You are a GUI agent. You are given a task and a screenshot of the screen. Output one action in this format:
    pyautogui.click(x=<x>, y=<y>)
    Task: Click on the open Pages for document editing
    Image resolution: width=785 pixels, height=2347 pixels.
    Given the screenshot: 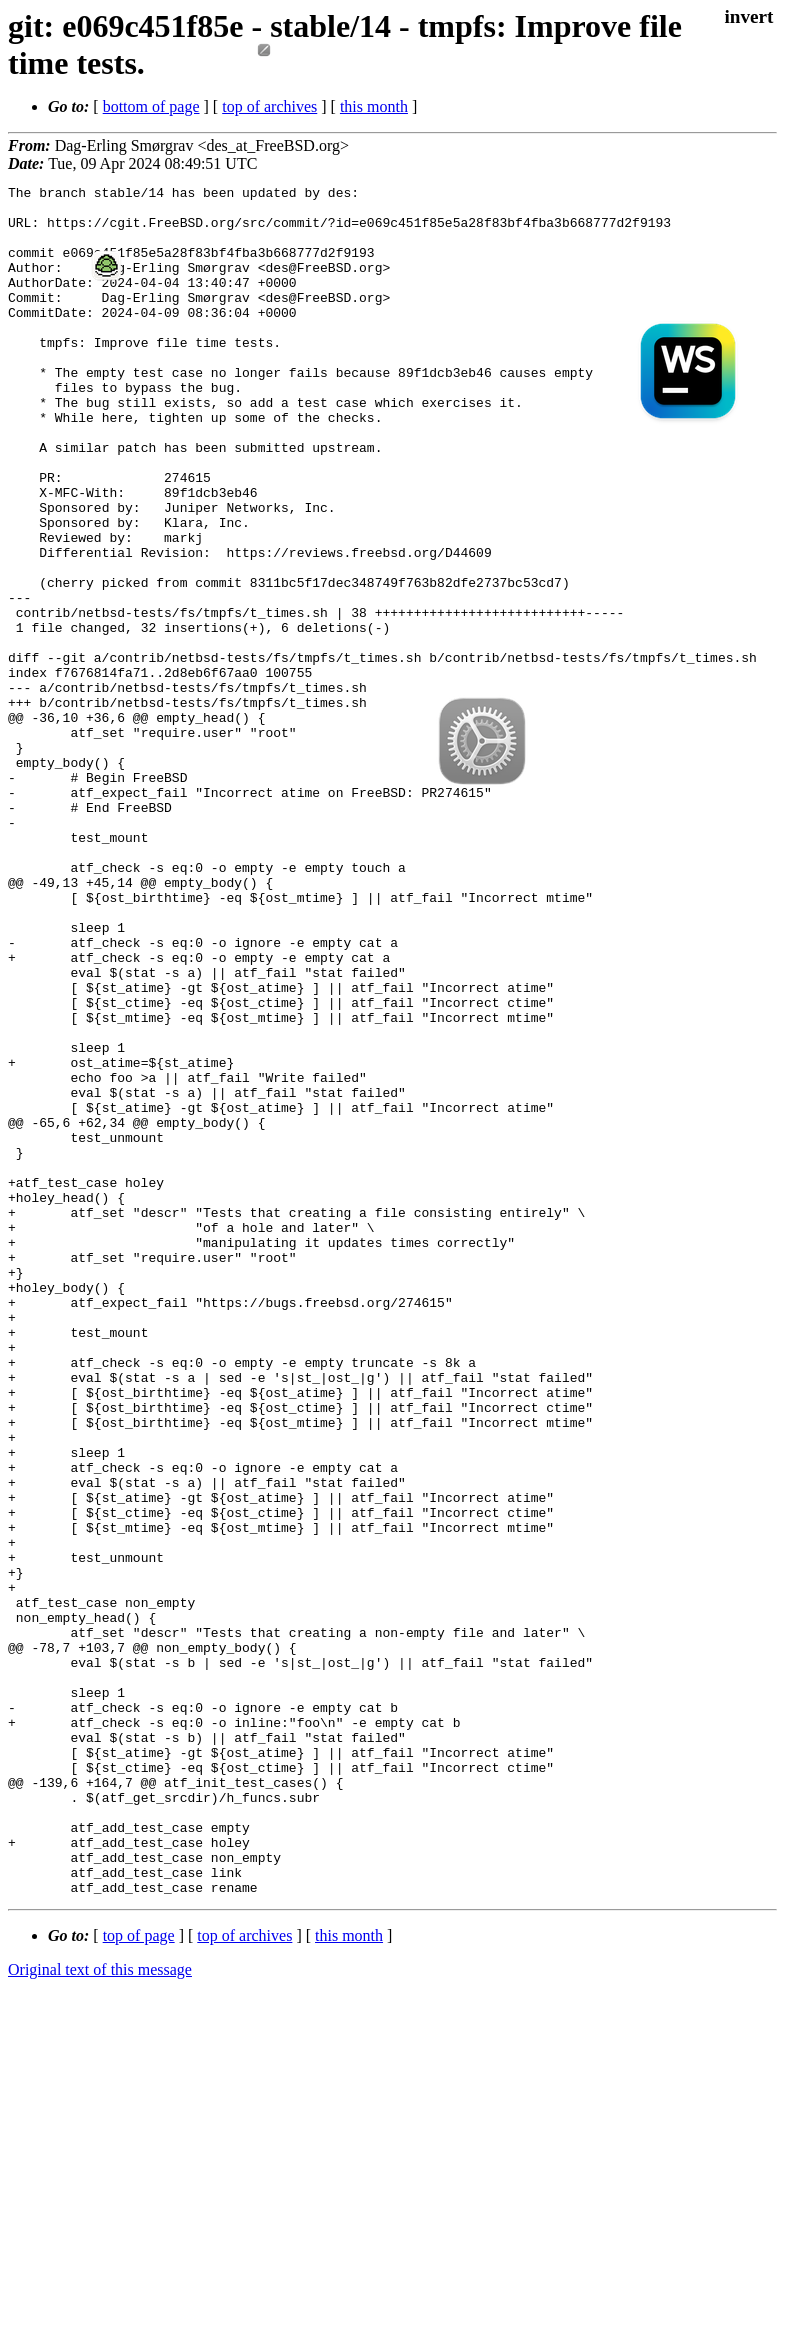 What is the action you would take?
    pyautogui.click(x=264, y=50)
    